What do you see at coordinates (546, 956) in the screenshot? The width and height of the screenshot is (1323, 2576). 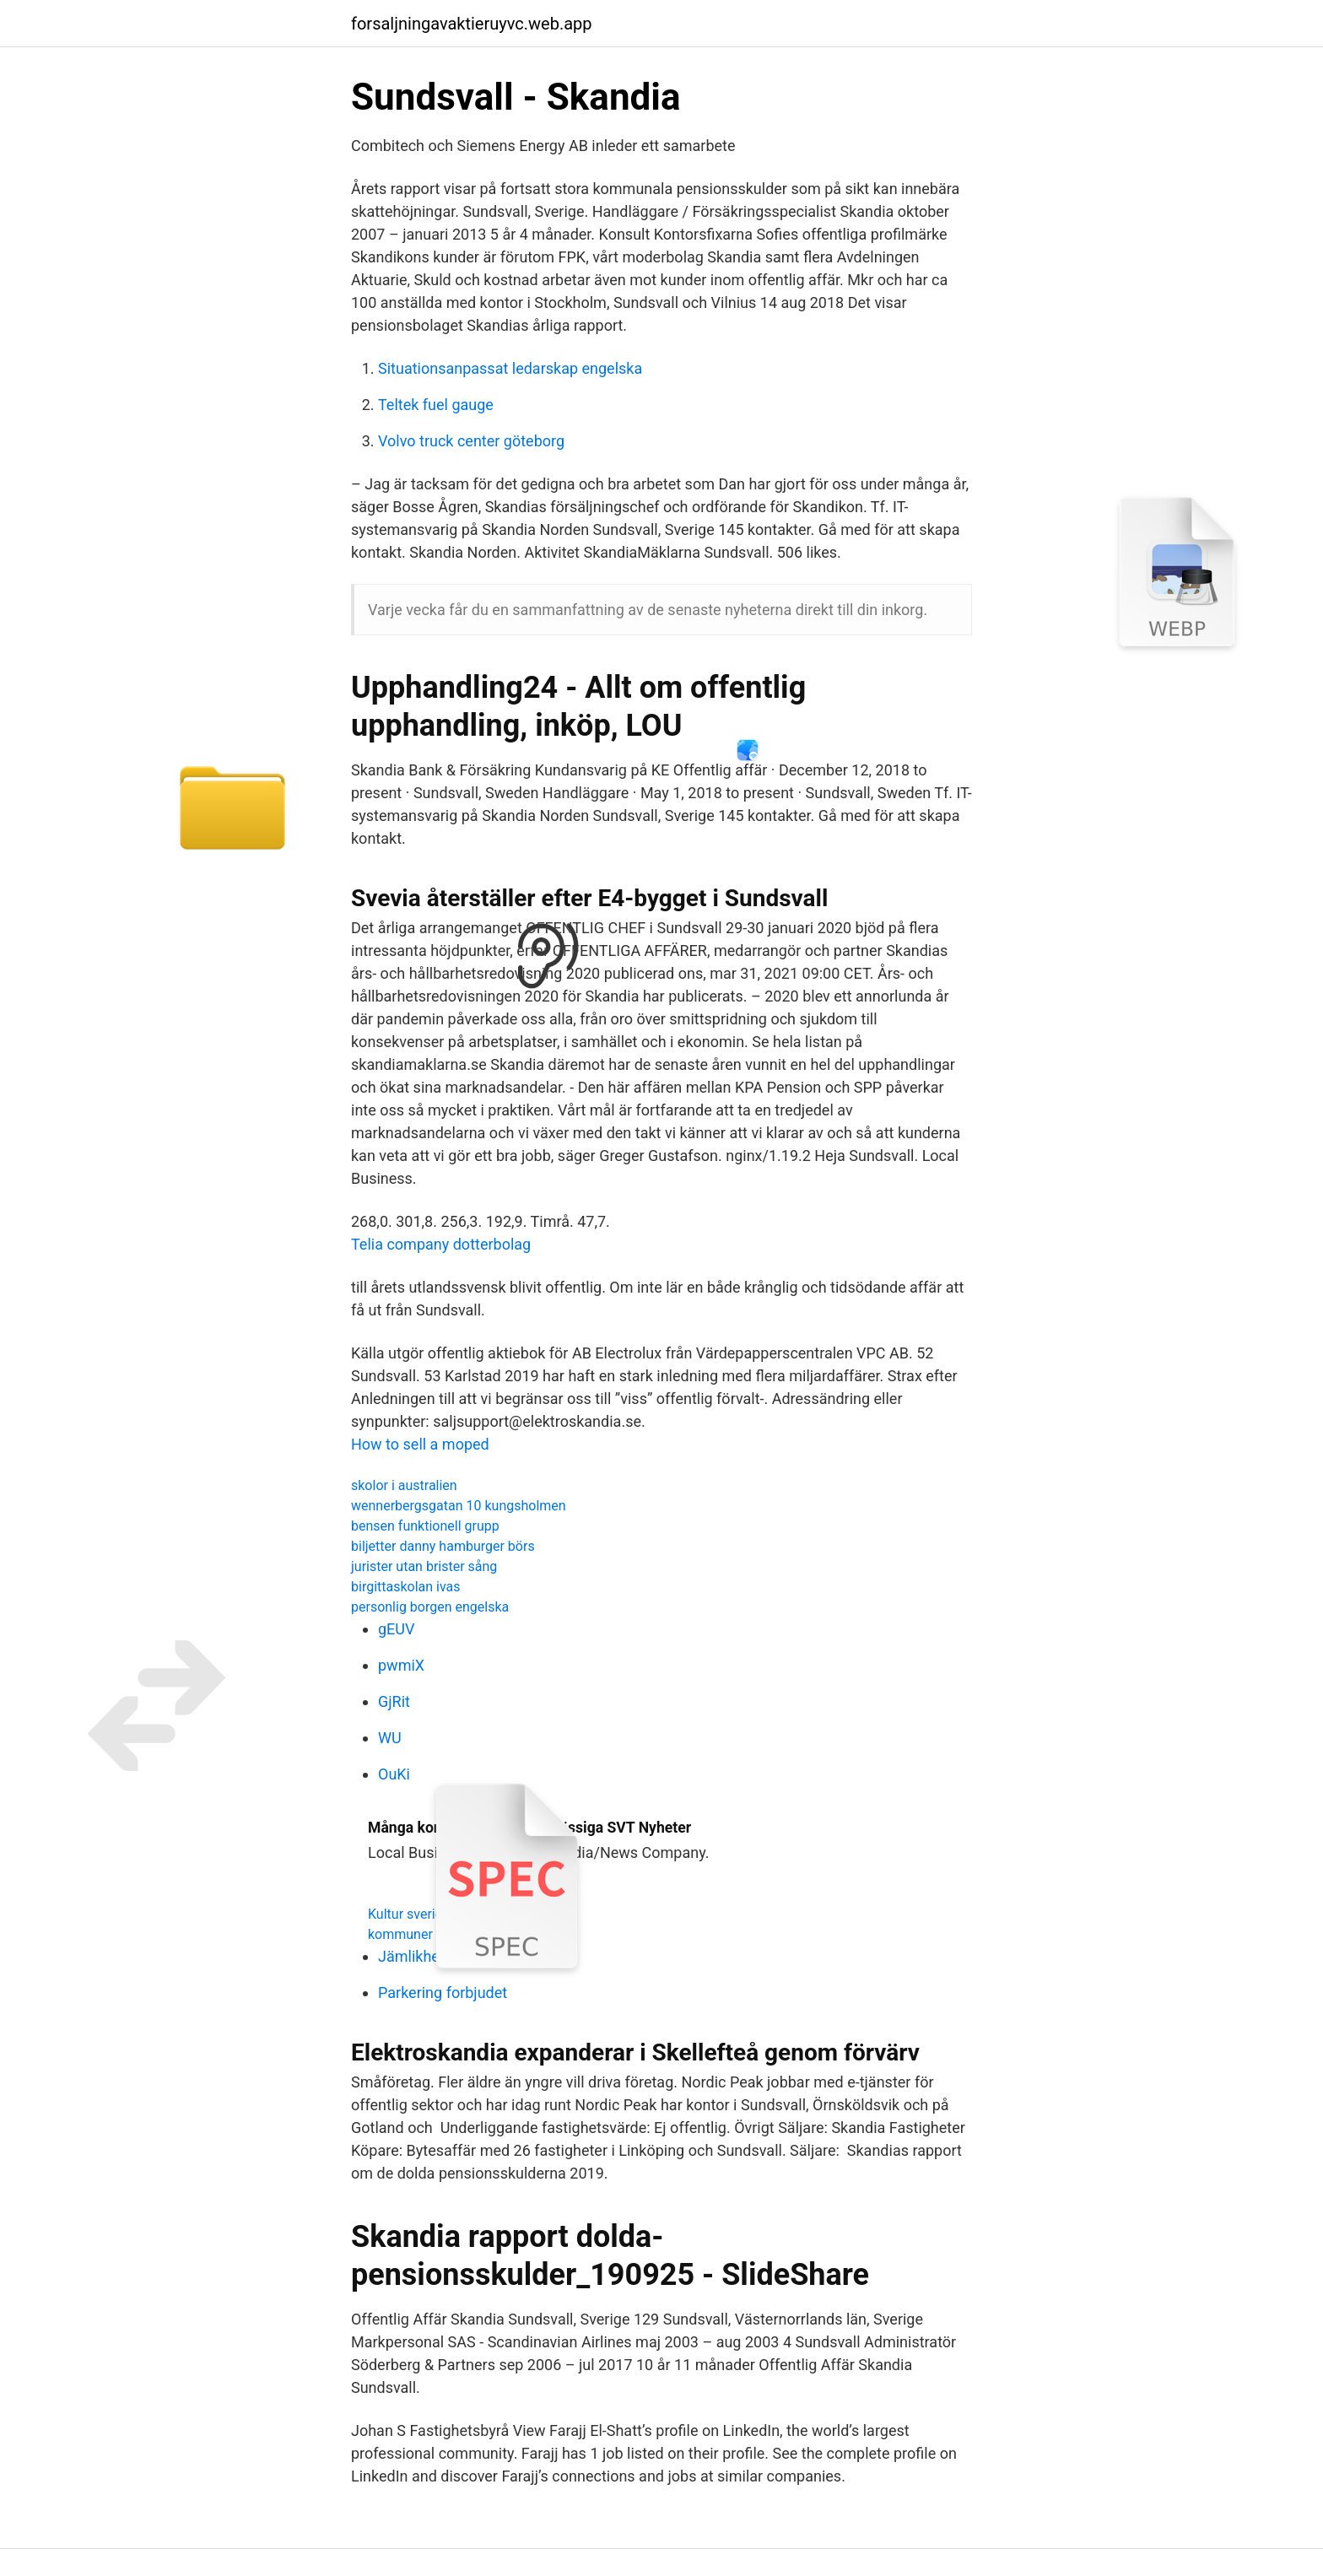 I see `access hearing accessibility settings` at bounding box center [546, 956].